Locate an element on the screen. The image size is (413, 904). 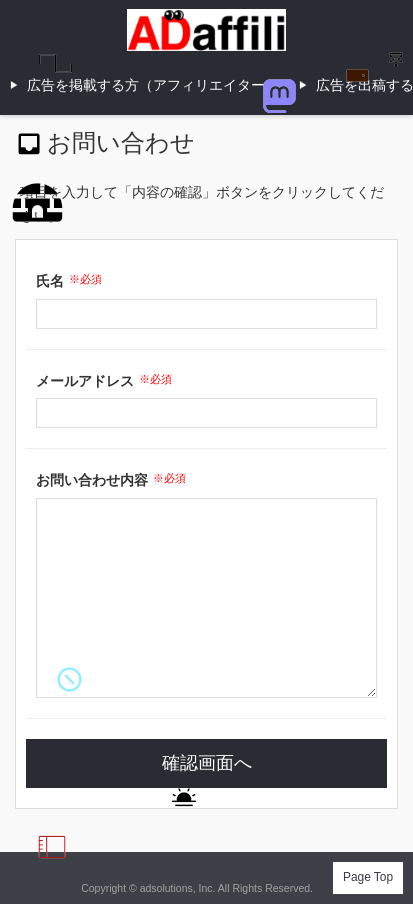
toggle sunrise/sunset display mode is located at coordinates (184, 798).